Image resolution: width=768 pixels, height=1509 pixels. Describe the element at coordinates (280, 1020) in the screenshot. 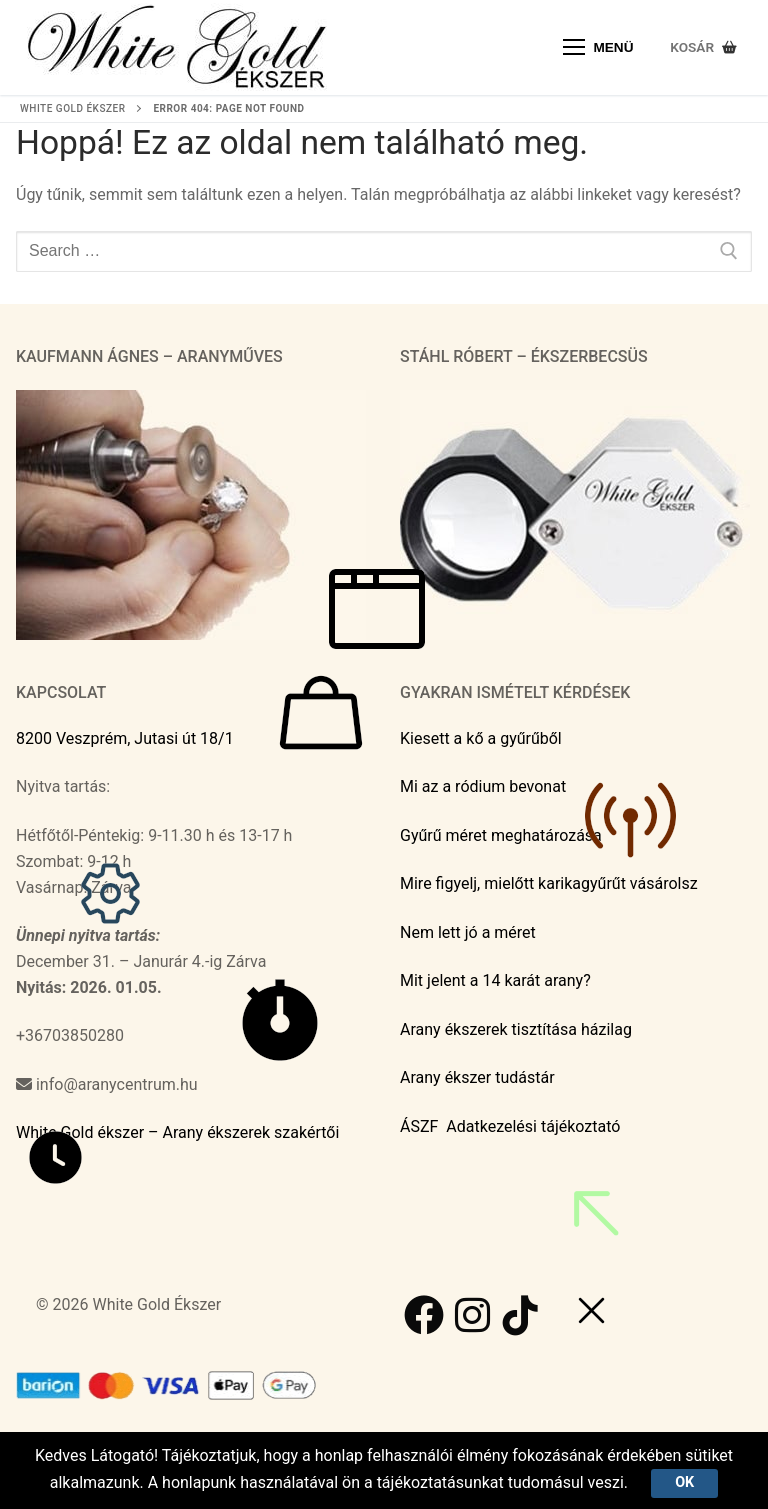

I see `start or stop a timer` at that location.